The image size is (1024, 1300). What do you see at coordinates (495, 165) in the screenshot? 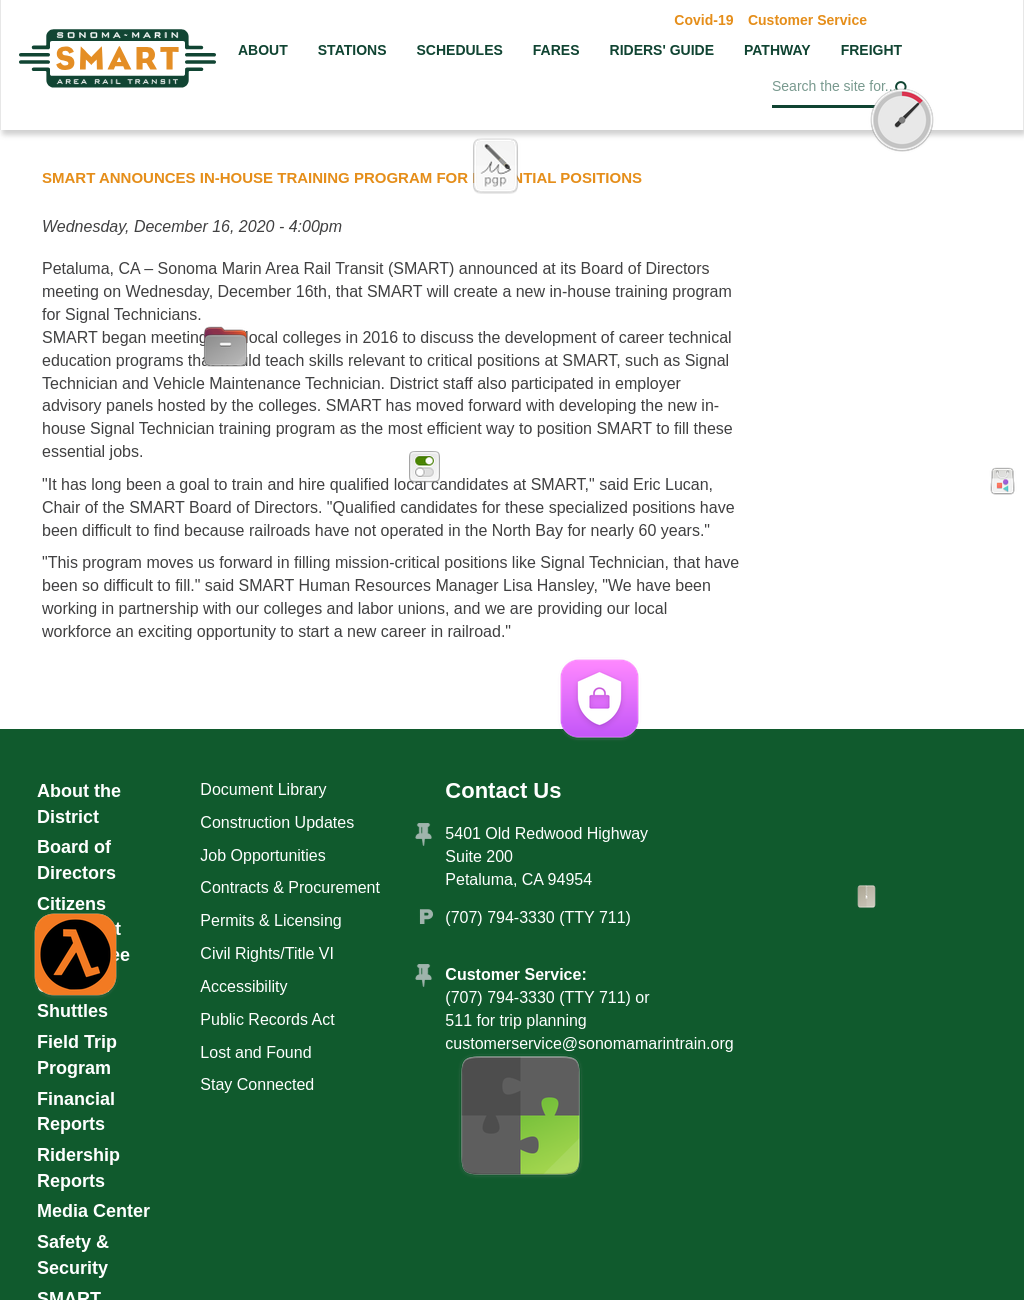
I see `a PGP signature file for verifying authenticity` at bounding box center [495, 165].